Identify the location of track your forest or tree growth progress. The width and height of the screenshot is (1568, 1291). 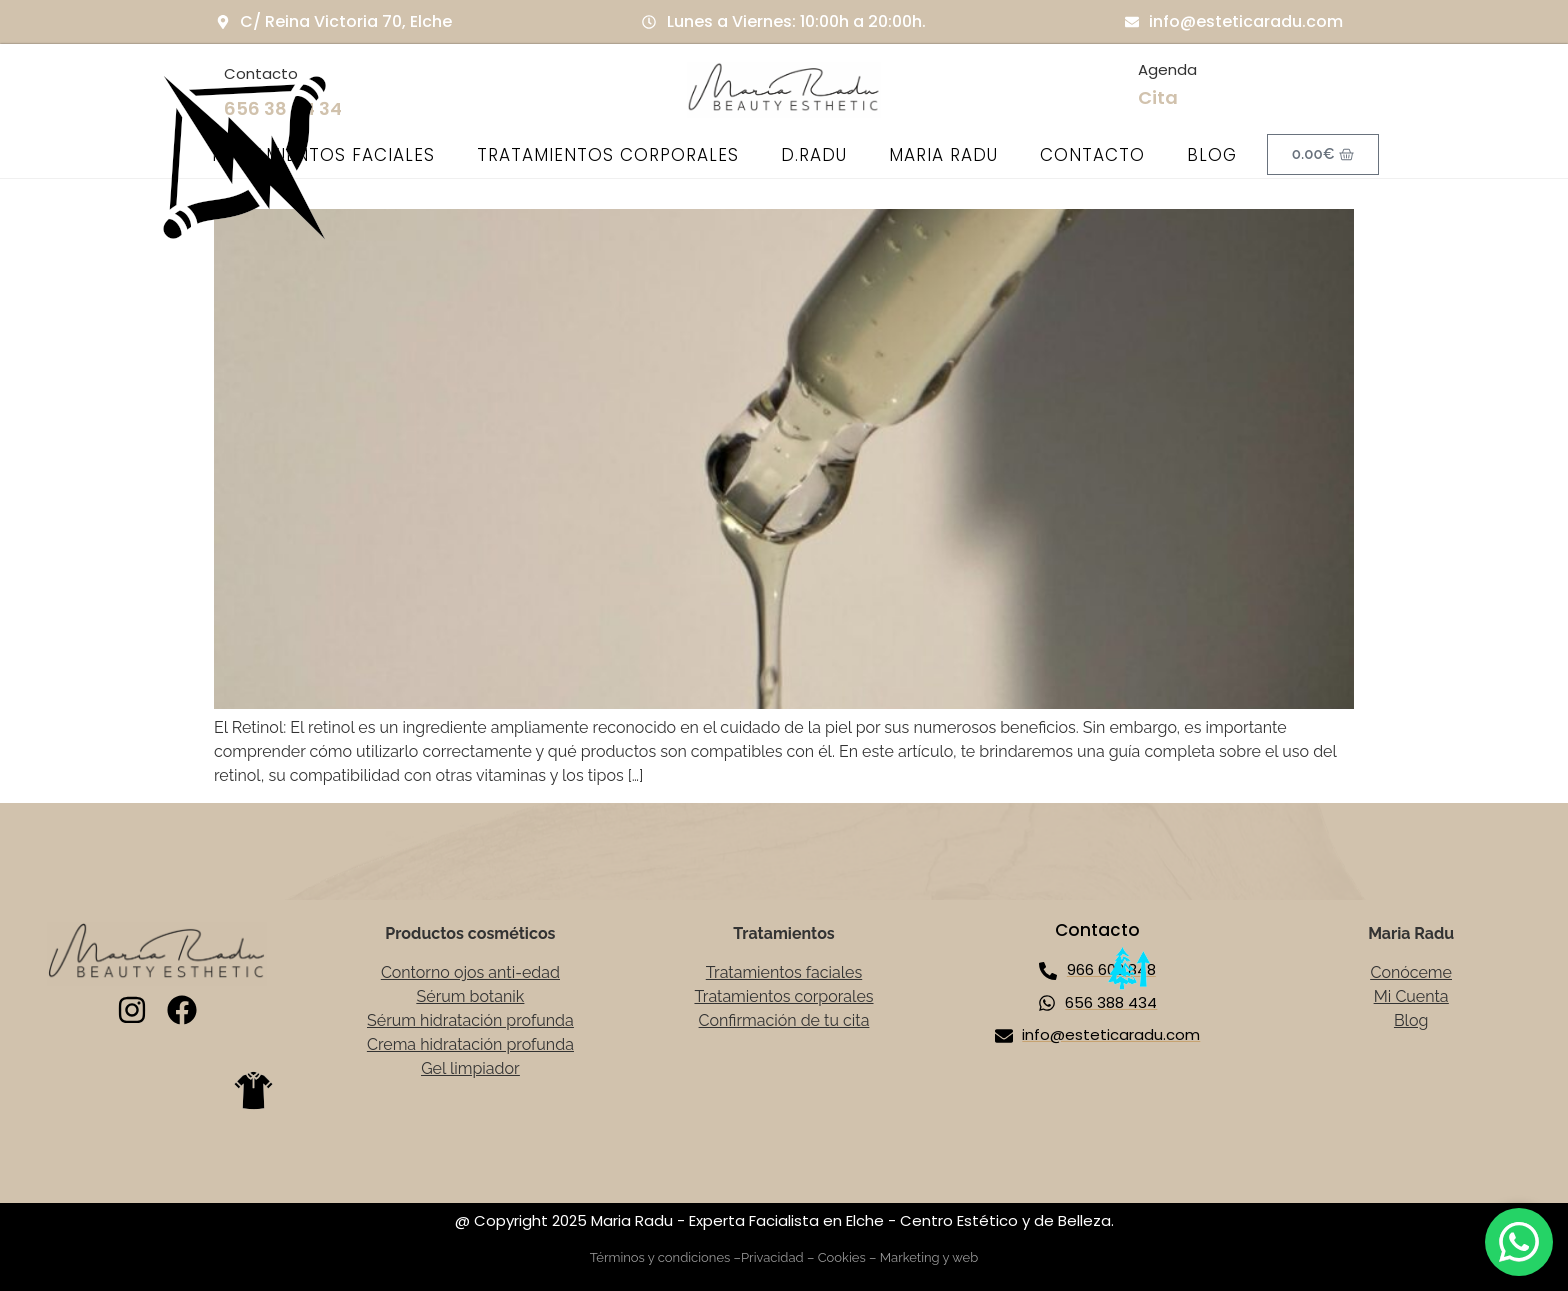
(1129, 968).